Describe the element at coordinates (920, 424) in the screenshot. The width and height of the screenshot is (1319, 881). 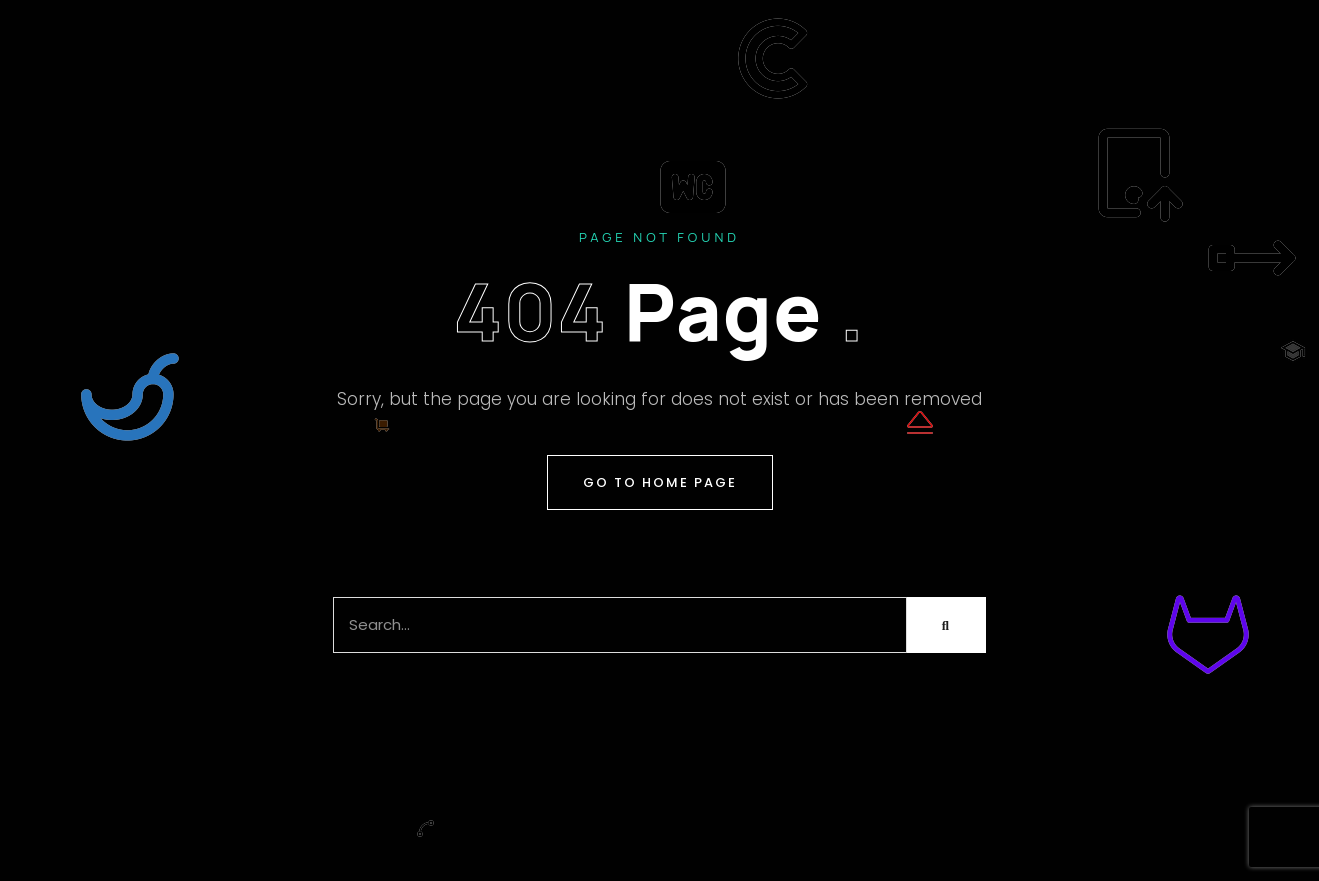
I see `eject media or disc` at that location.